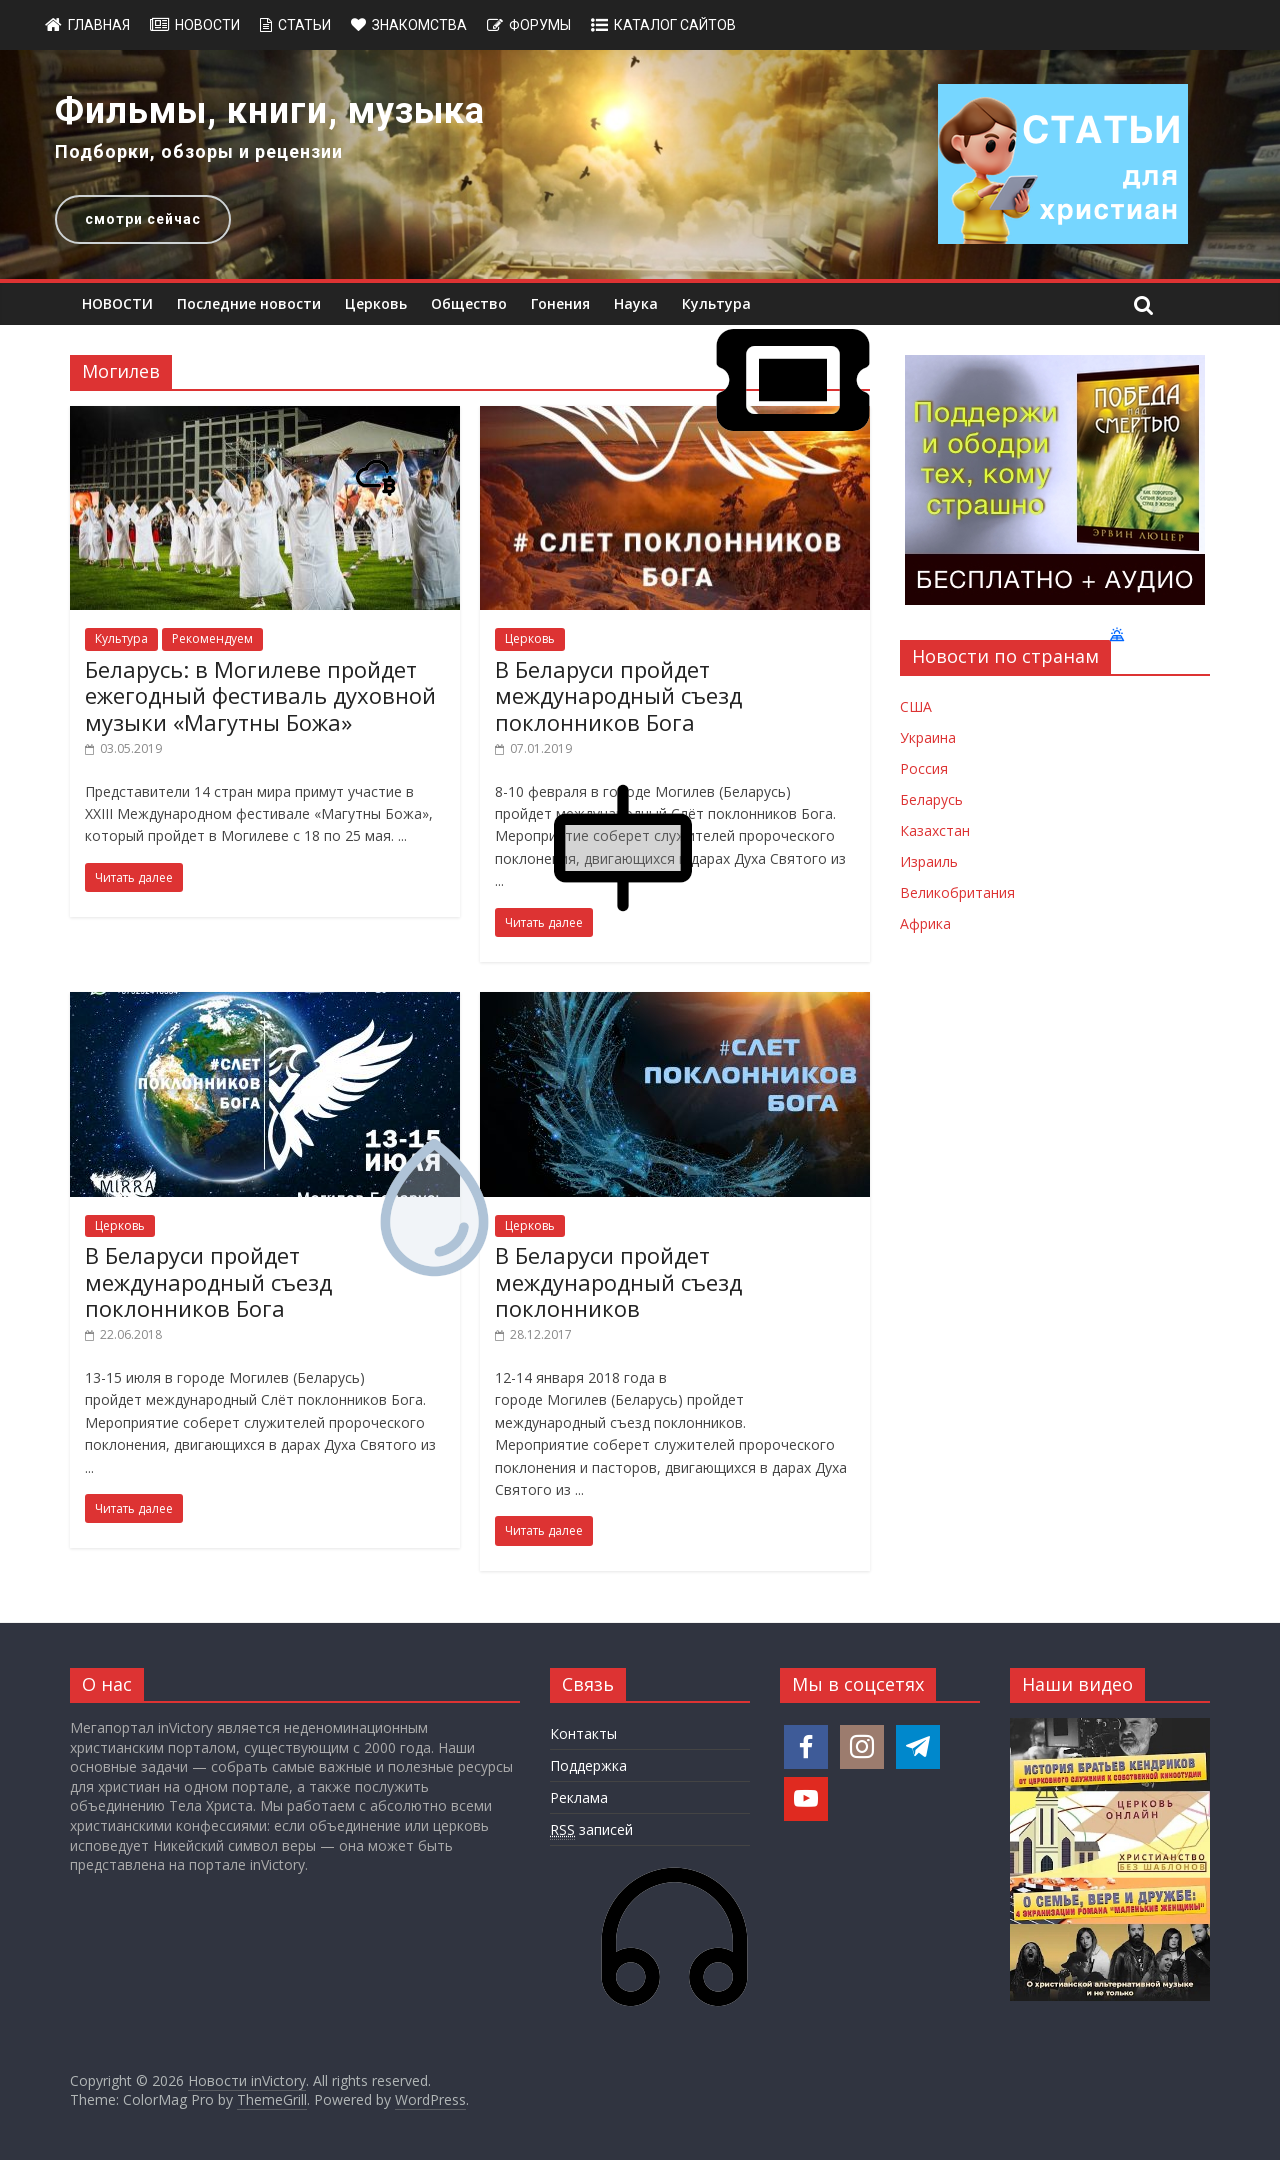 The image size is (1280, 2160). I want to click on access cloud-based bitcoin wallet, so click(376, 474).